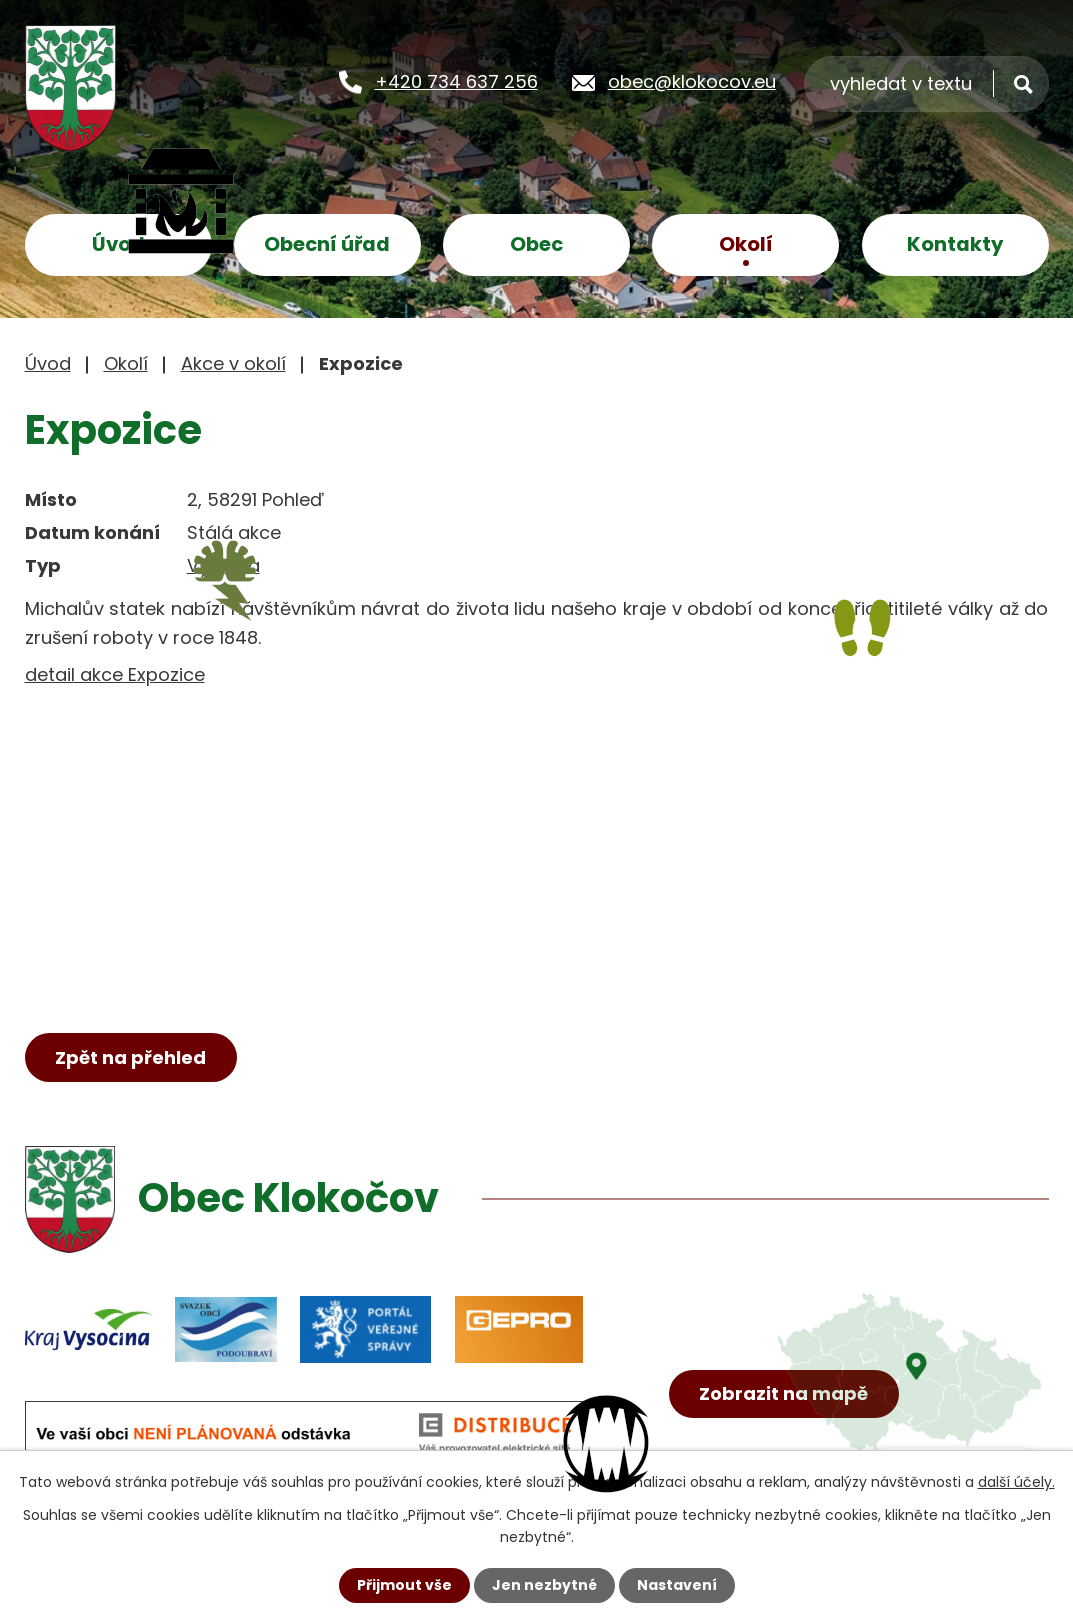 This screenshot has width=1073, height=1622. Describe the element at coordinates (181, 201) in the screenshot. I see `access fireplace or heating controls` at that location.